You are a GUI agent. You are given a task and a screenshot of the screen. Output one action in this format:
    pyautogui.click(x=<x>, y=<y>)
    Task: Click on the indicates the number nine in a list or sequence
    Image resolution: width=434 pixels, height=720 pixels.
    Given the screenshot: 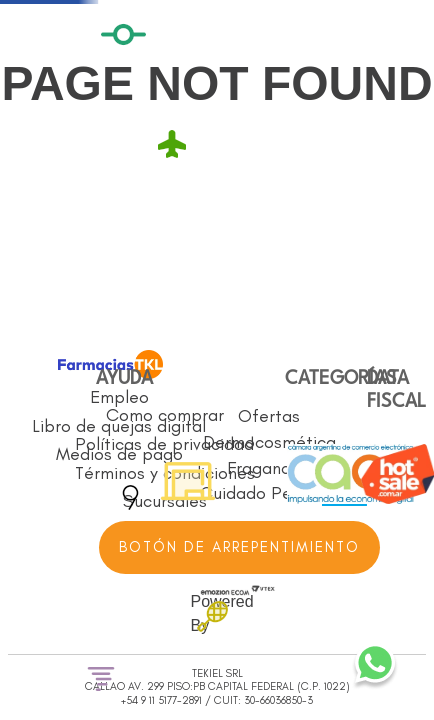 What is the action you would take?
    pyautogui.click(x=130, y=497)
    